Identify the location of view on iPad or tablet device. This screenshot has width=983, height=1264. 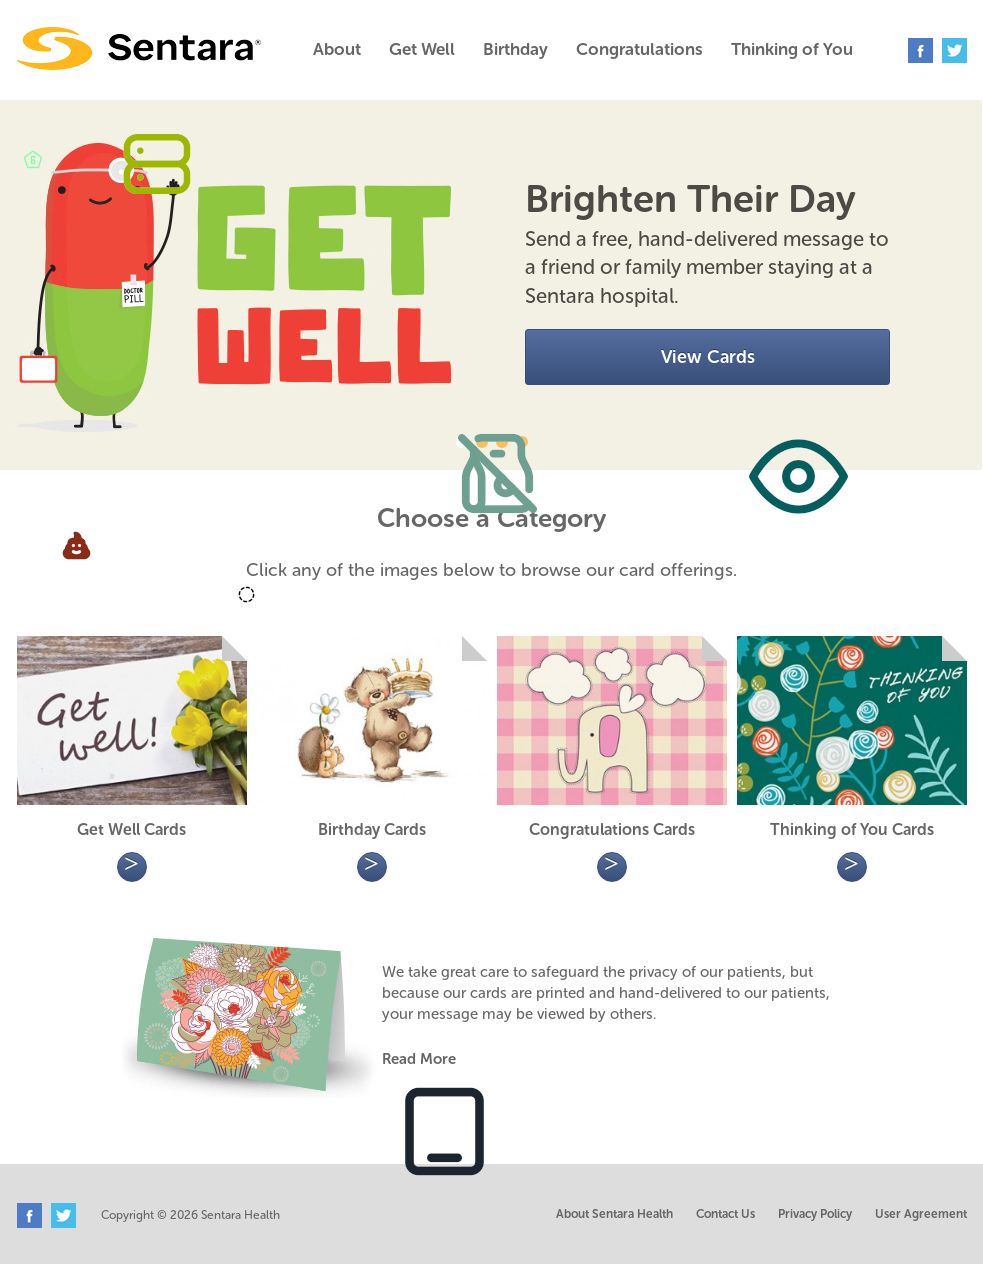
(444, 1131).